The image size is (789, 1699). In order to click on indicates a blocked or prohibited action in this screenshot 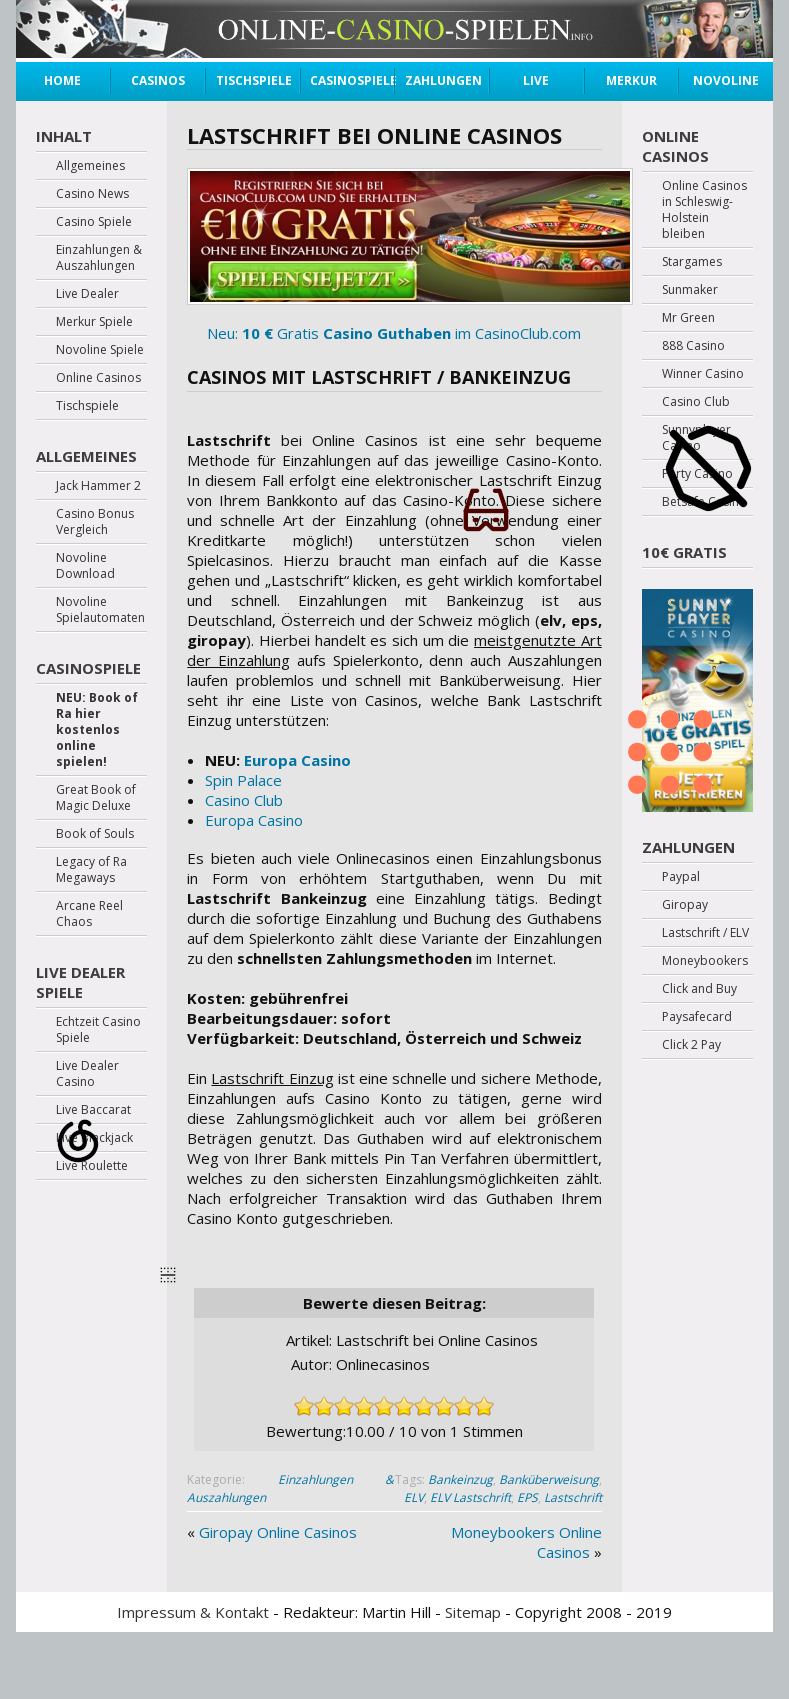, I will do `click(708, 468)`.